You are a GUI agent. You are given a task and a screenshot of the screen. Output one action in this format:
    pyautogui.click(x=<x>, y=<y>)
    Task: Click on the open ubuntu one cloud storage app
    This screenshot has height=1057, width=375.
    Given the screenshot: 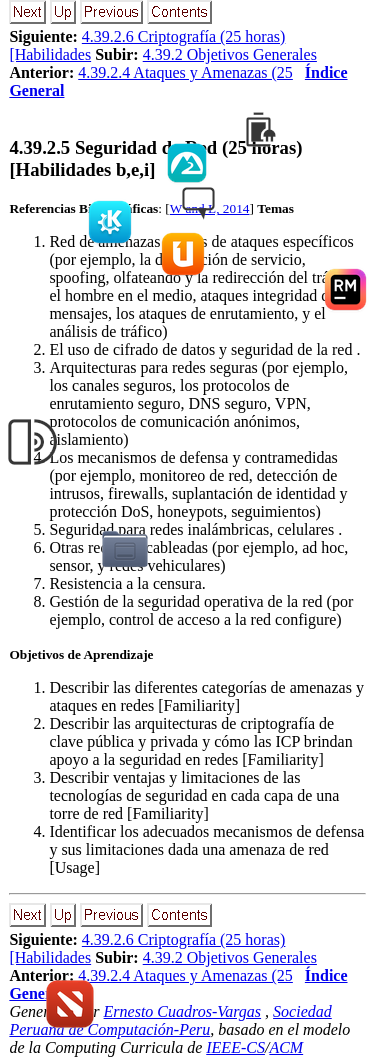 What is the action you would take?
    pyautogui.click(x=183, y=254)
    